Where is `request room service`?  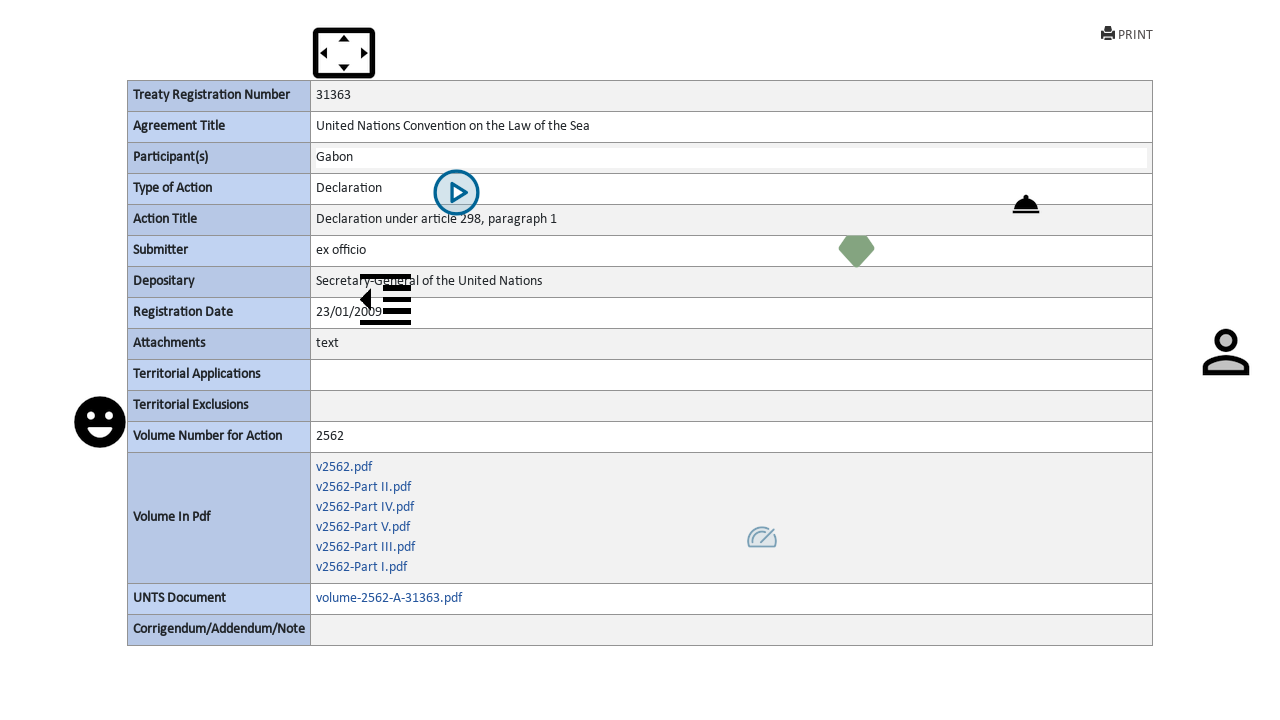
request room service is located at coordinates (1026, 204).